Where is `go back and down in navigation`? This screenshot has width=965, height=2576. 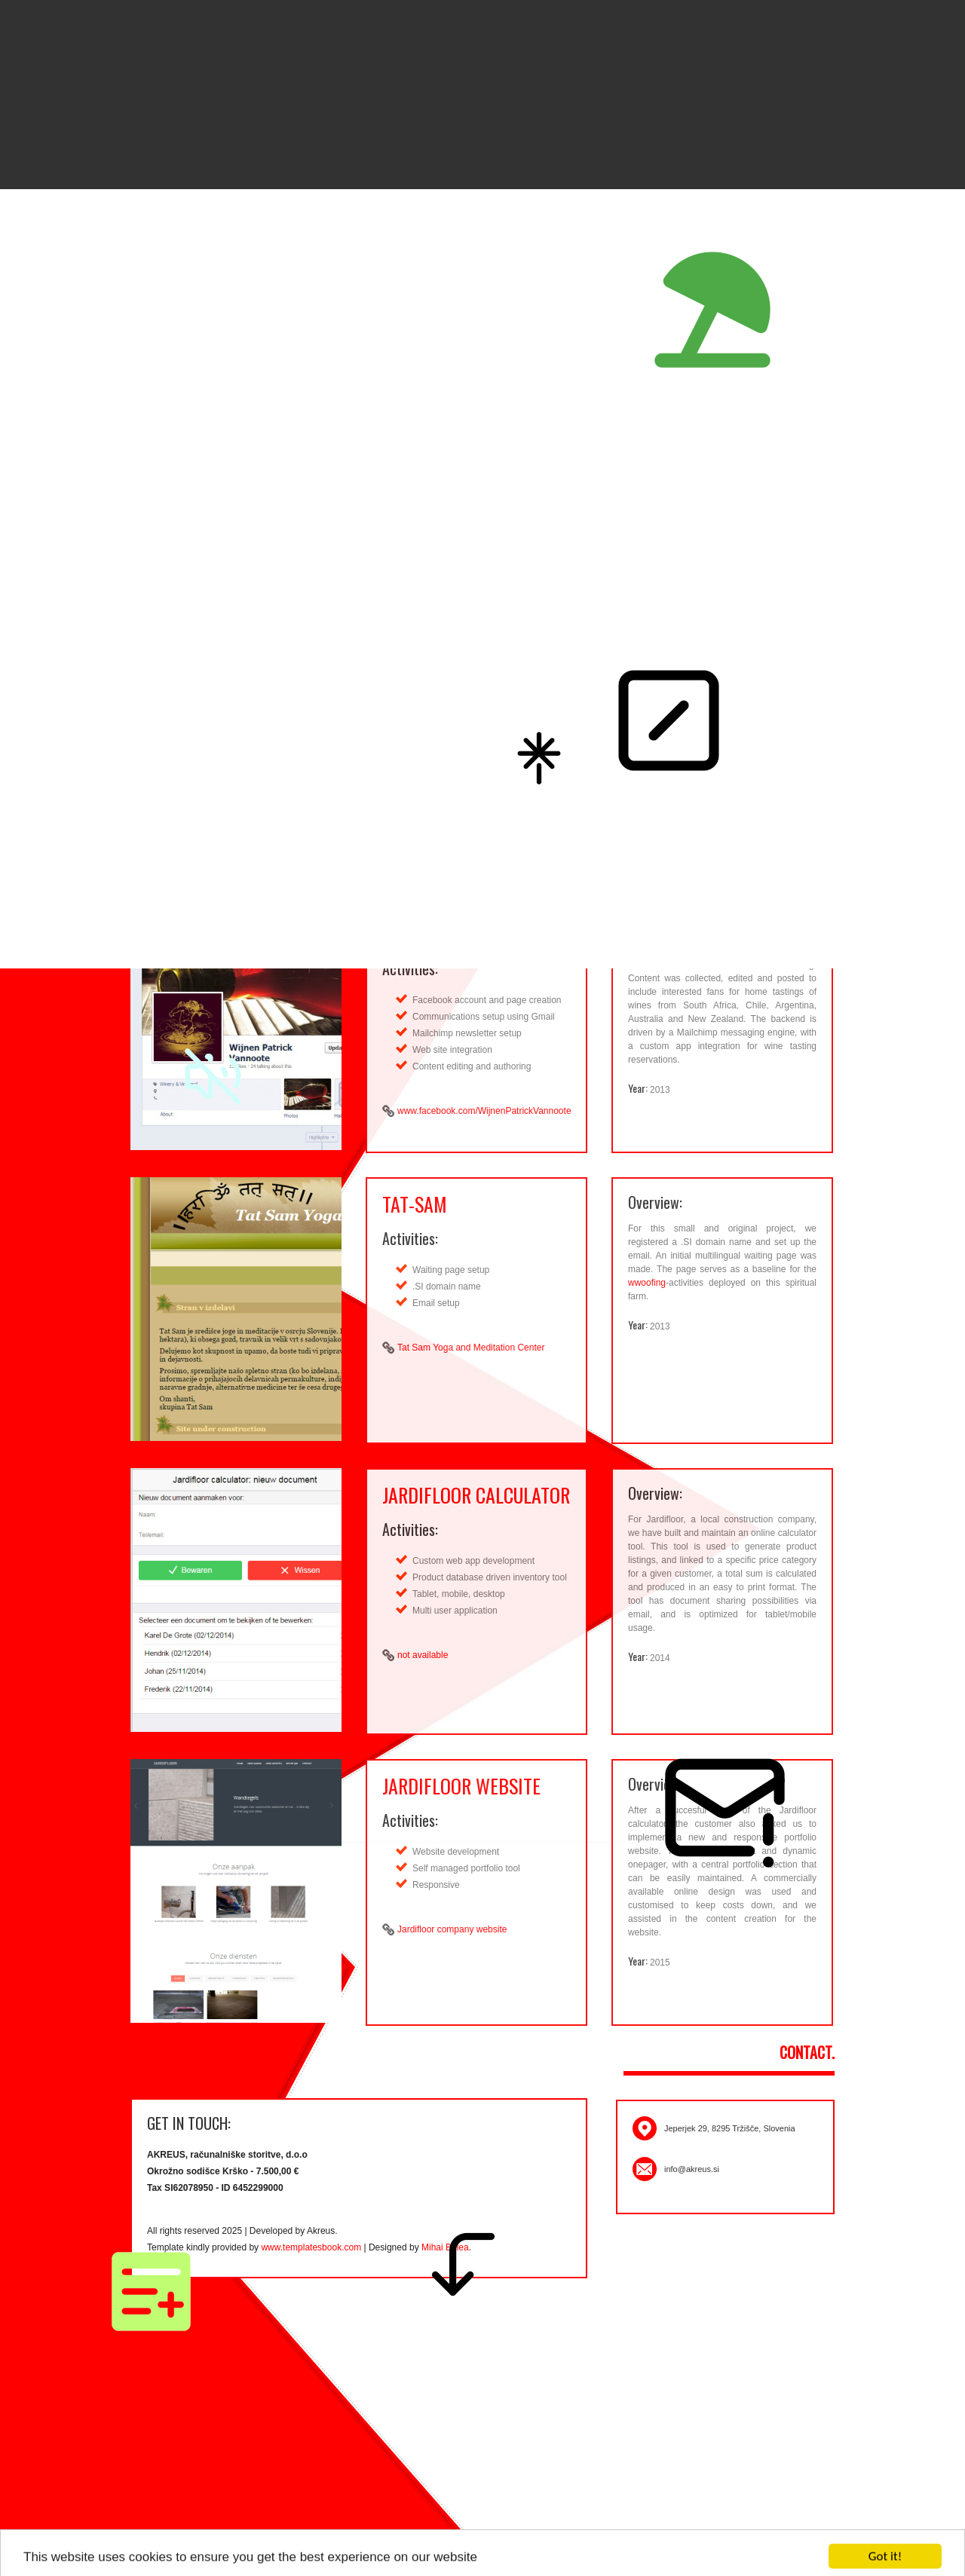 go back and down in navigation is located at coordinates (463, 2264).